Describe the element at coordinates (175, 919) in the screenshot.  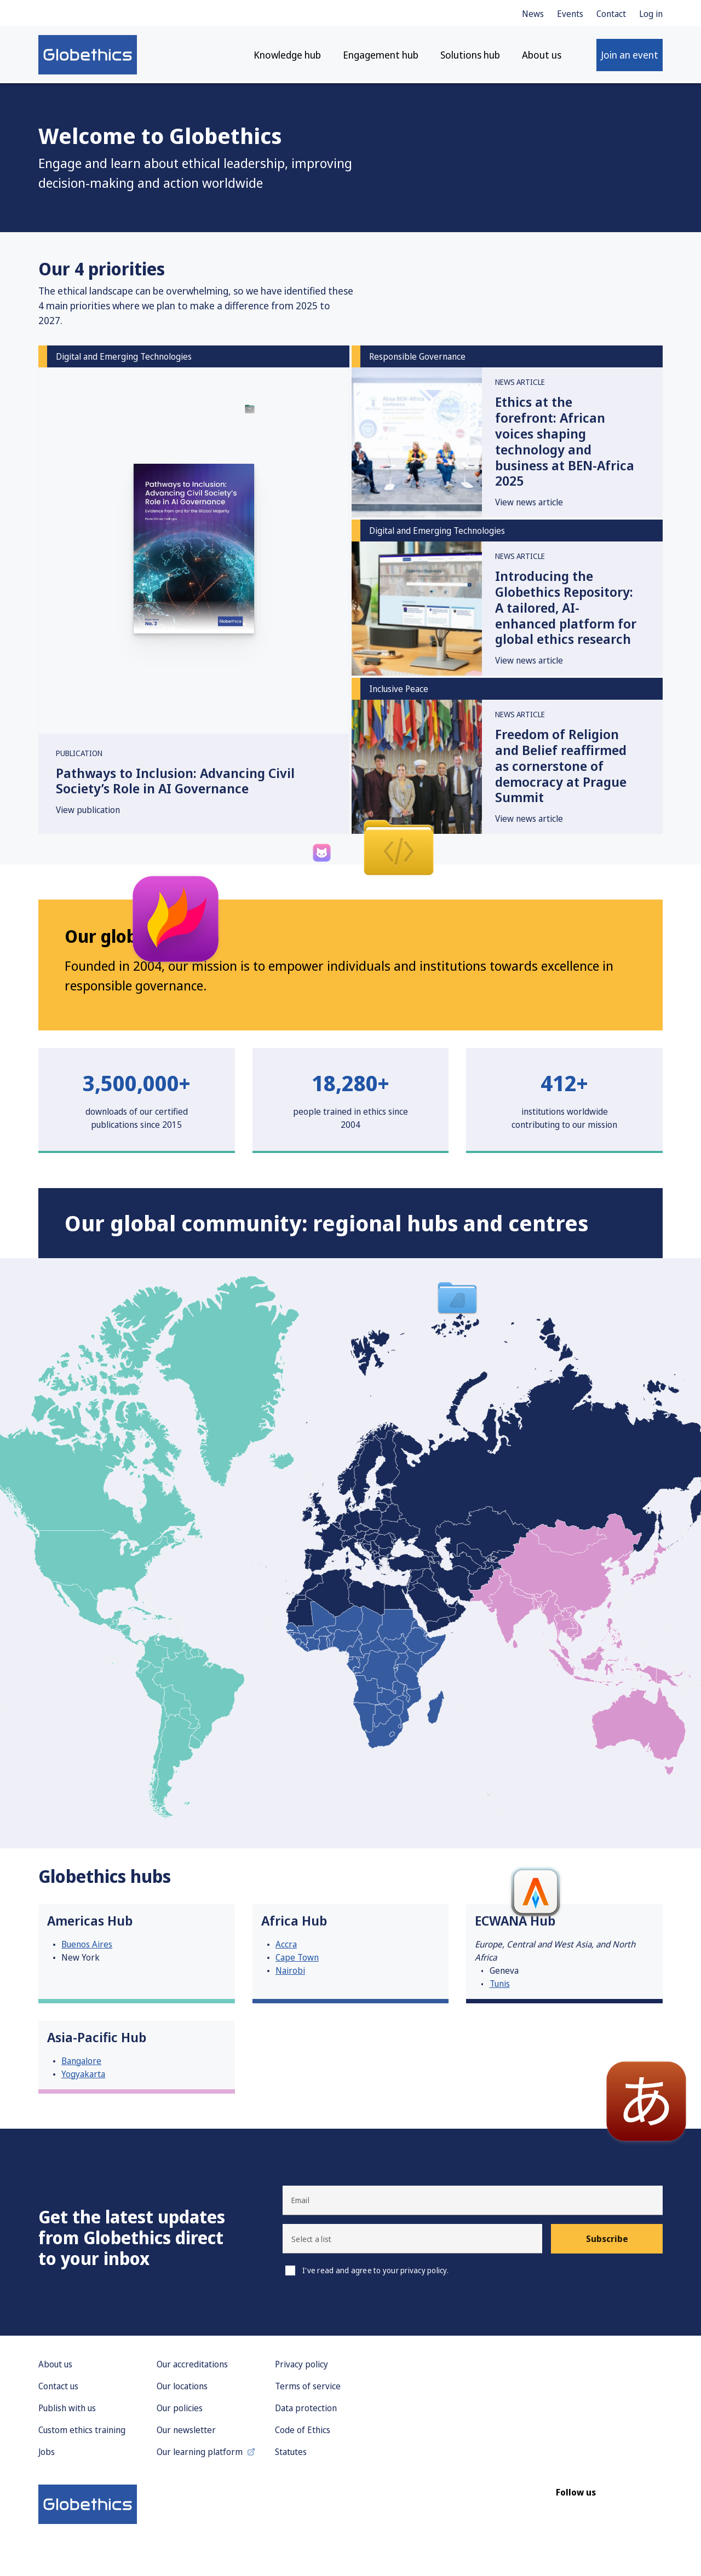
I see `open flameshot screenshot tool` at that location.